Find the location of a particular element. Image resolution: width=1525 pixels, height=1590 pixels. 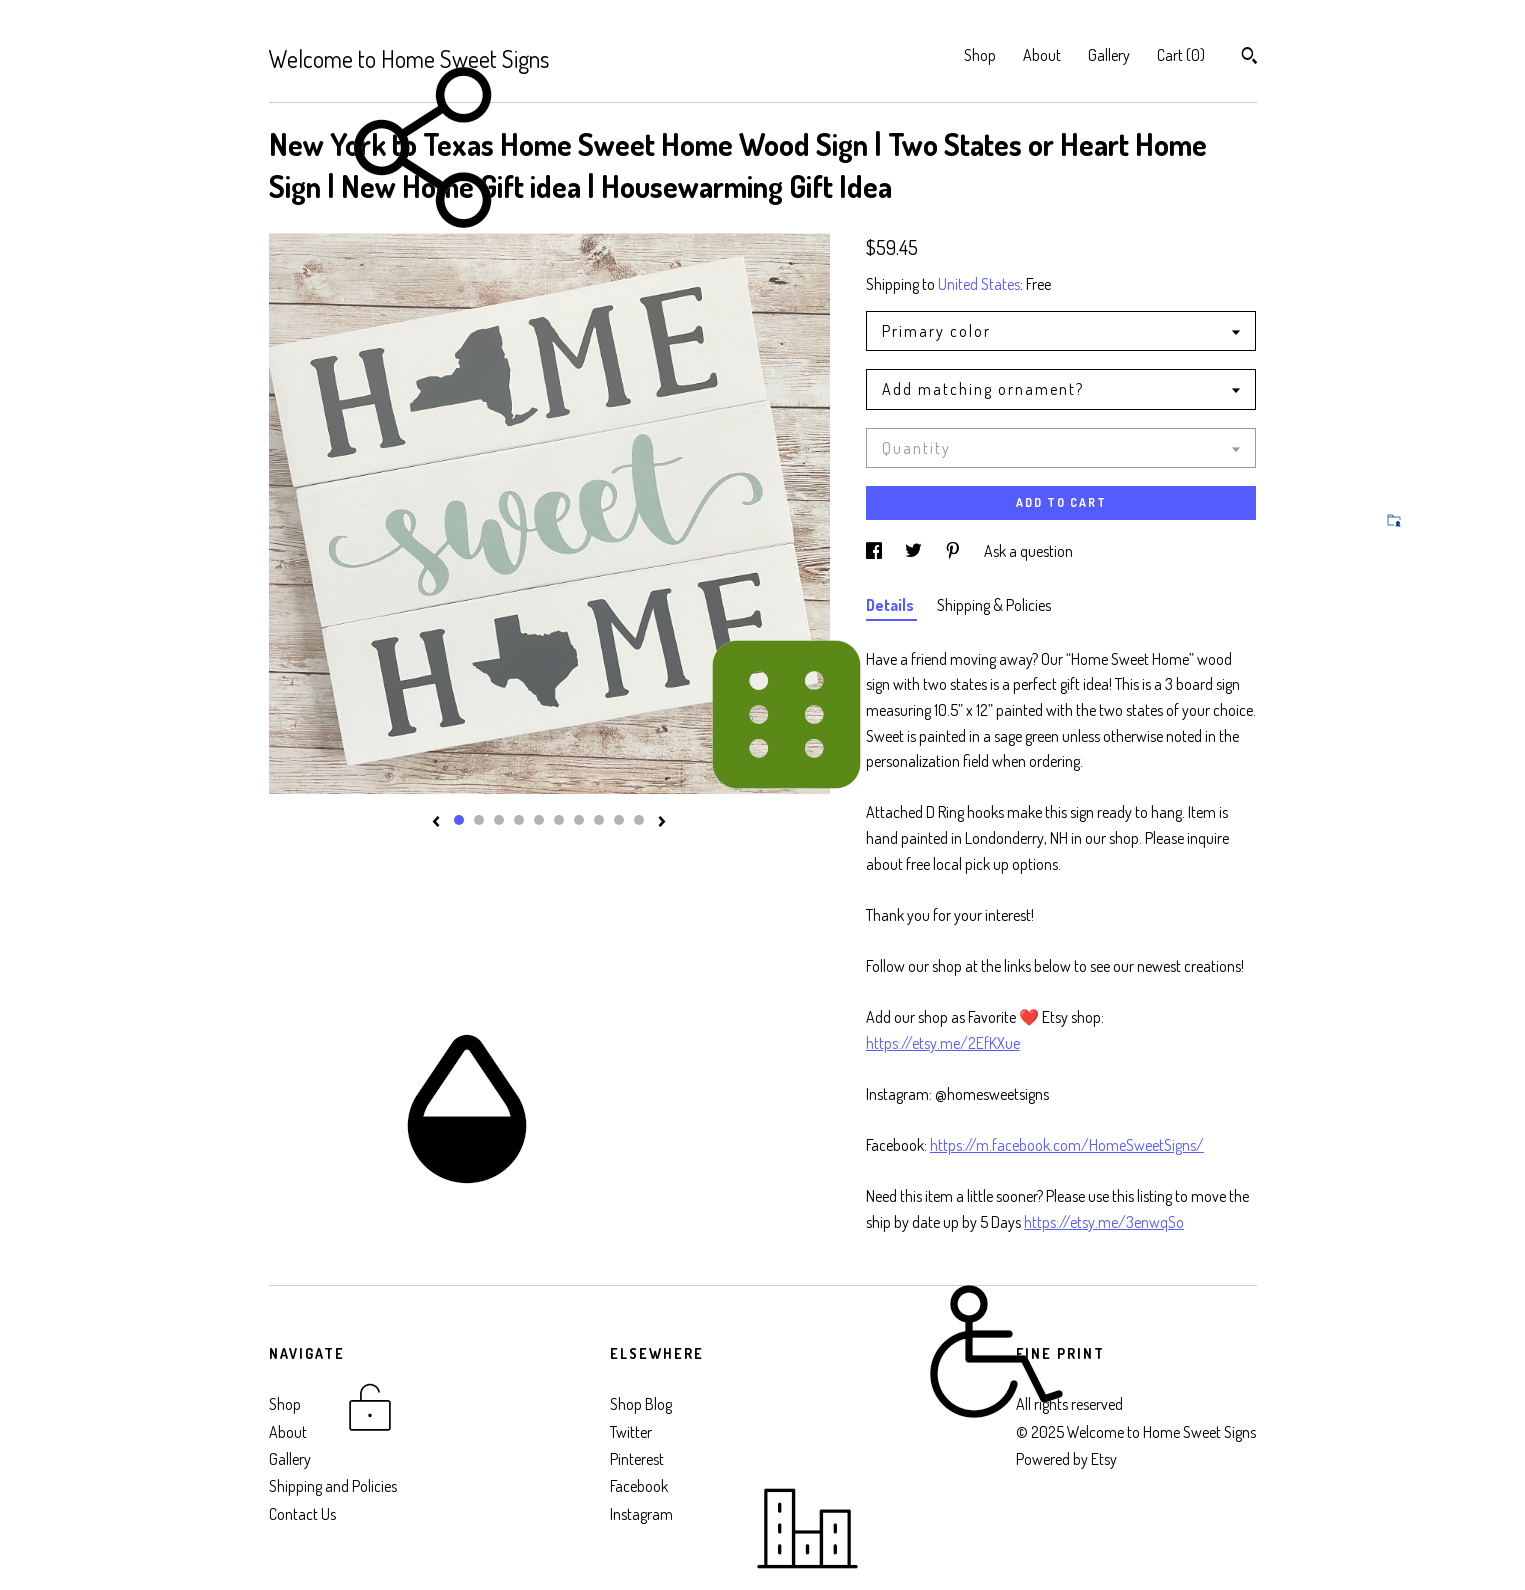

indicates wheelchair accessible facilities is located at coordinates (984, 1354).